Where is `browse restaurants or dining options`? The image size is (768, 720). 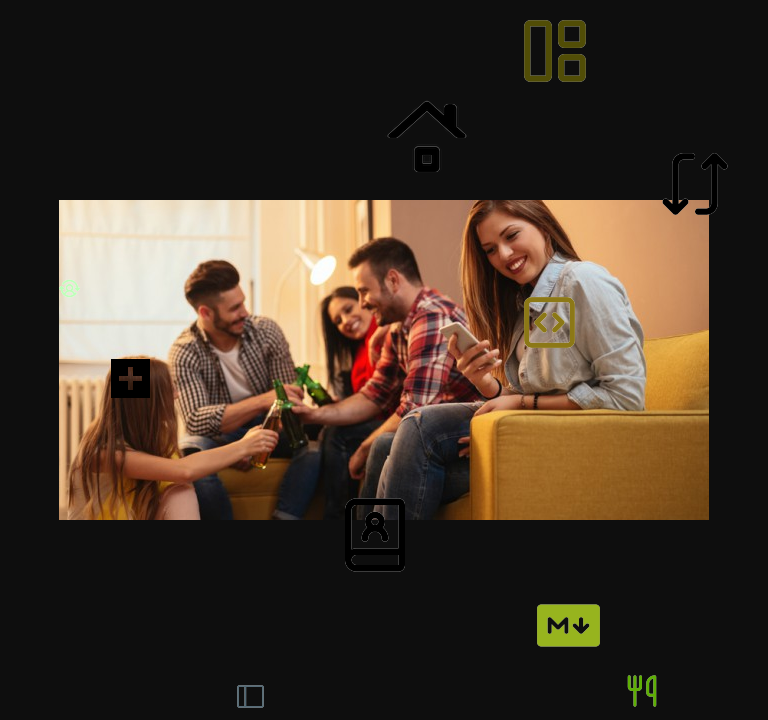 browse restaurants or dining options is located at coordinates (642, 691).